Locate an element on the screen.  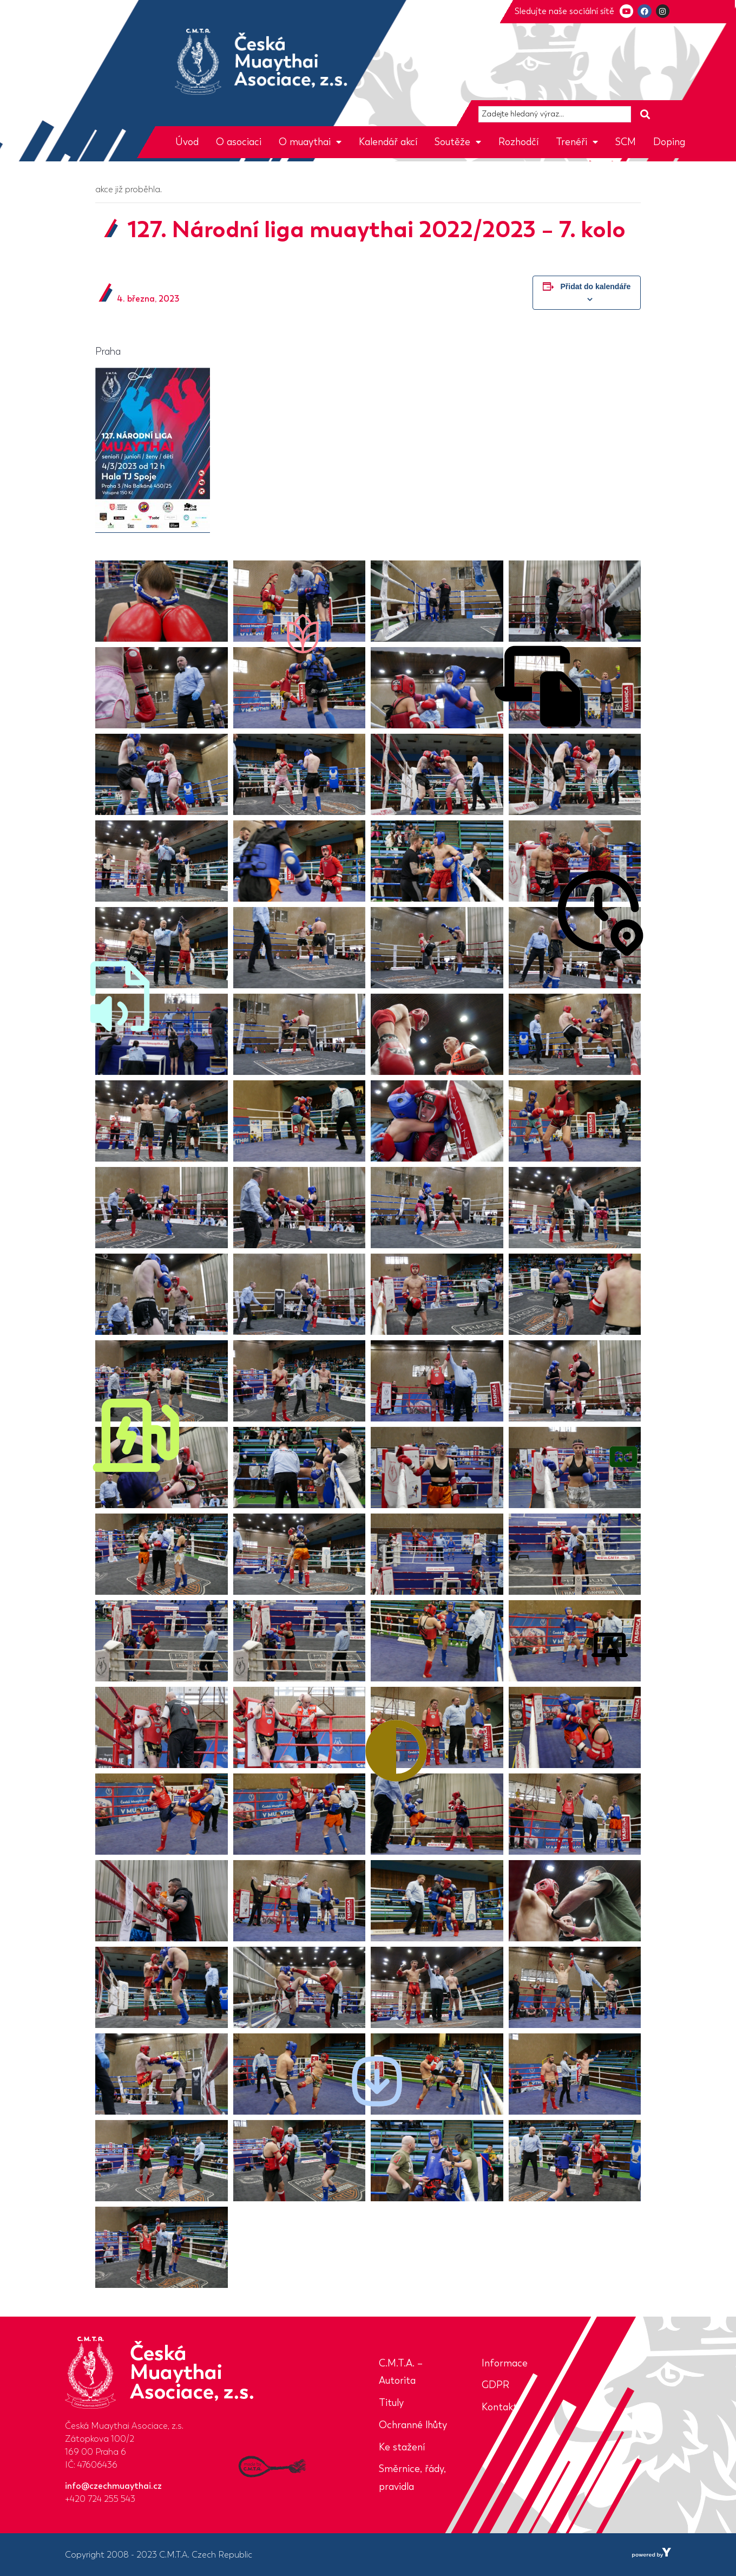
set a location-based reminder is located at coordinates (598, 911).